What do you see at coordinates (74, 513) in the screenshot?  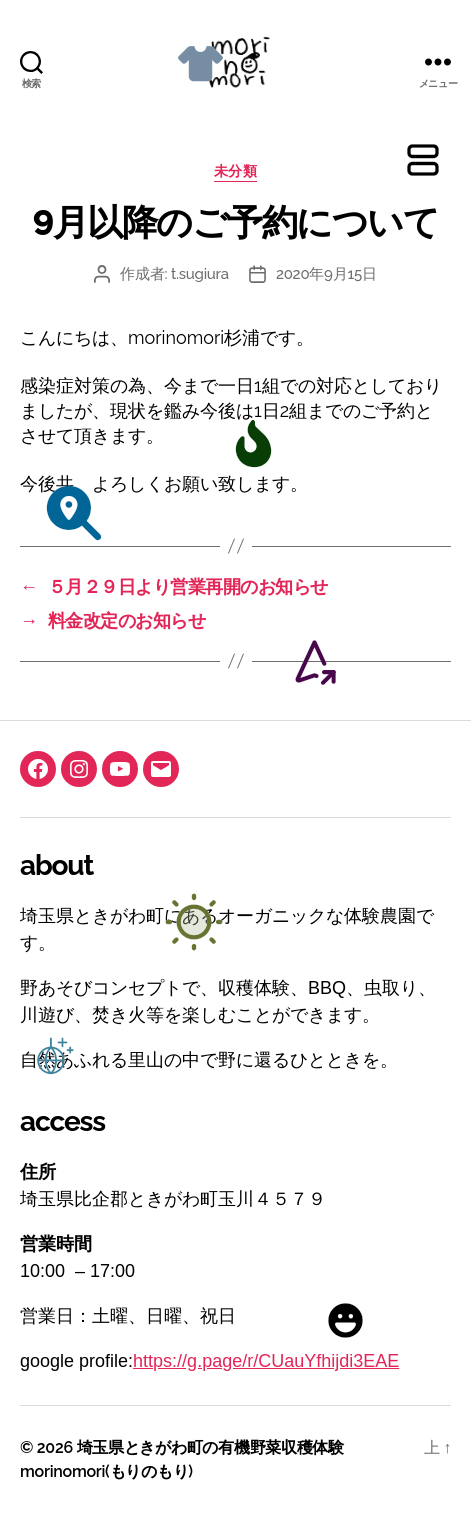 I see `search for a location on the map` at bounding box center [74, 513].